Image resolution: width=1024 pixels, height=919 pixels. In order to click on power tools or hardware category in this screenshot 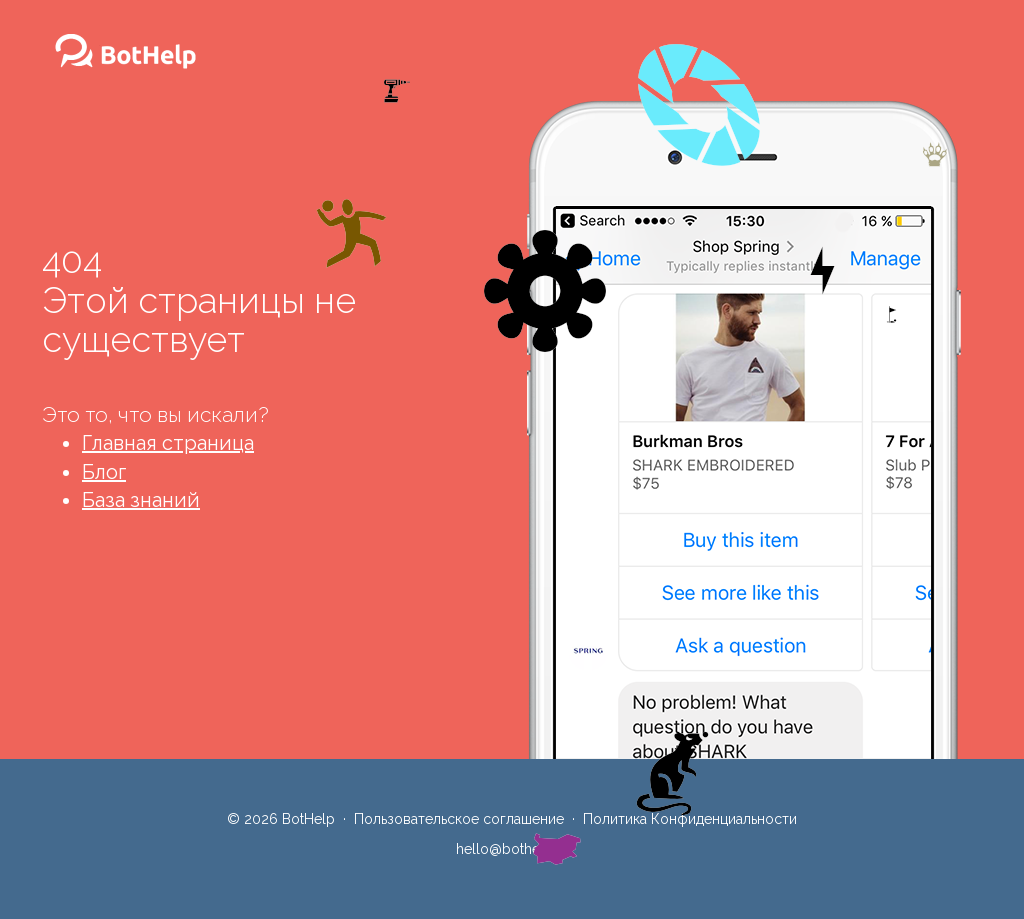, I will do `click(397, 91)`.